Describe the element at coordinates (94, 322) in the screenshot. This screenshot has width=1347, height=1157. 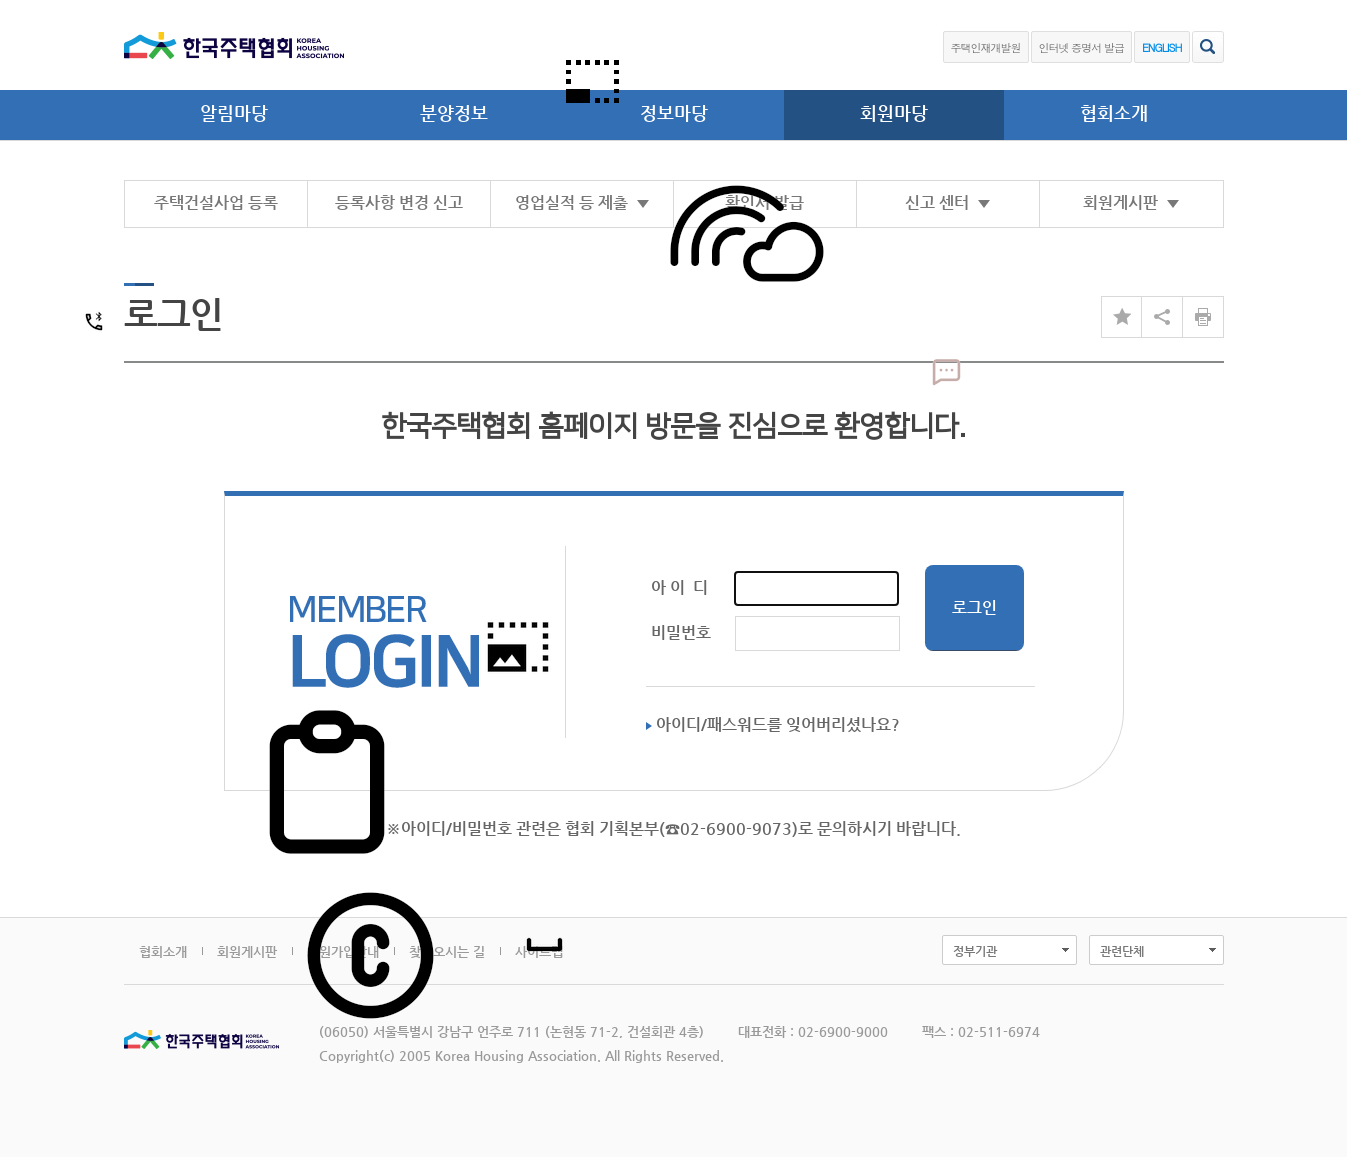
I see `phone call connected via bluetooth speaker` at that location.